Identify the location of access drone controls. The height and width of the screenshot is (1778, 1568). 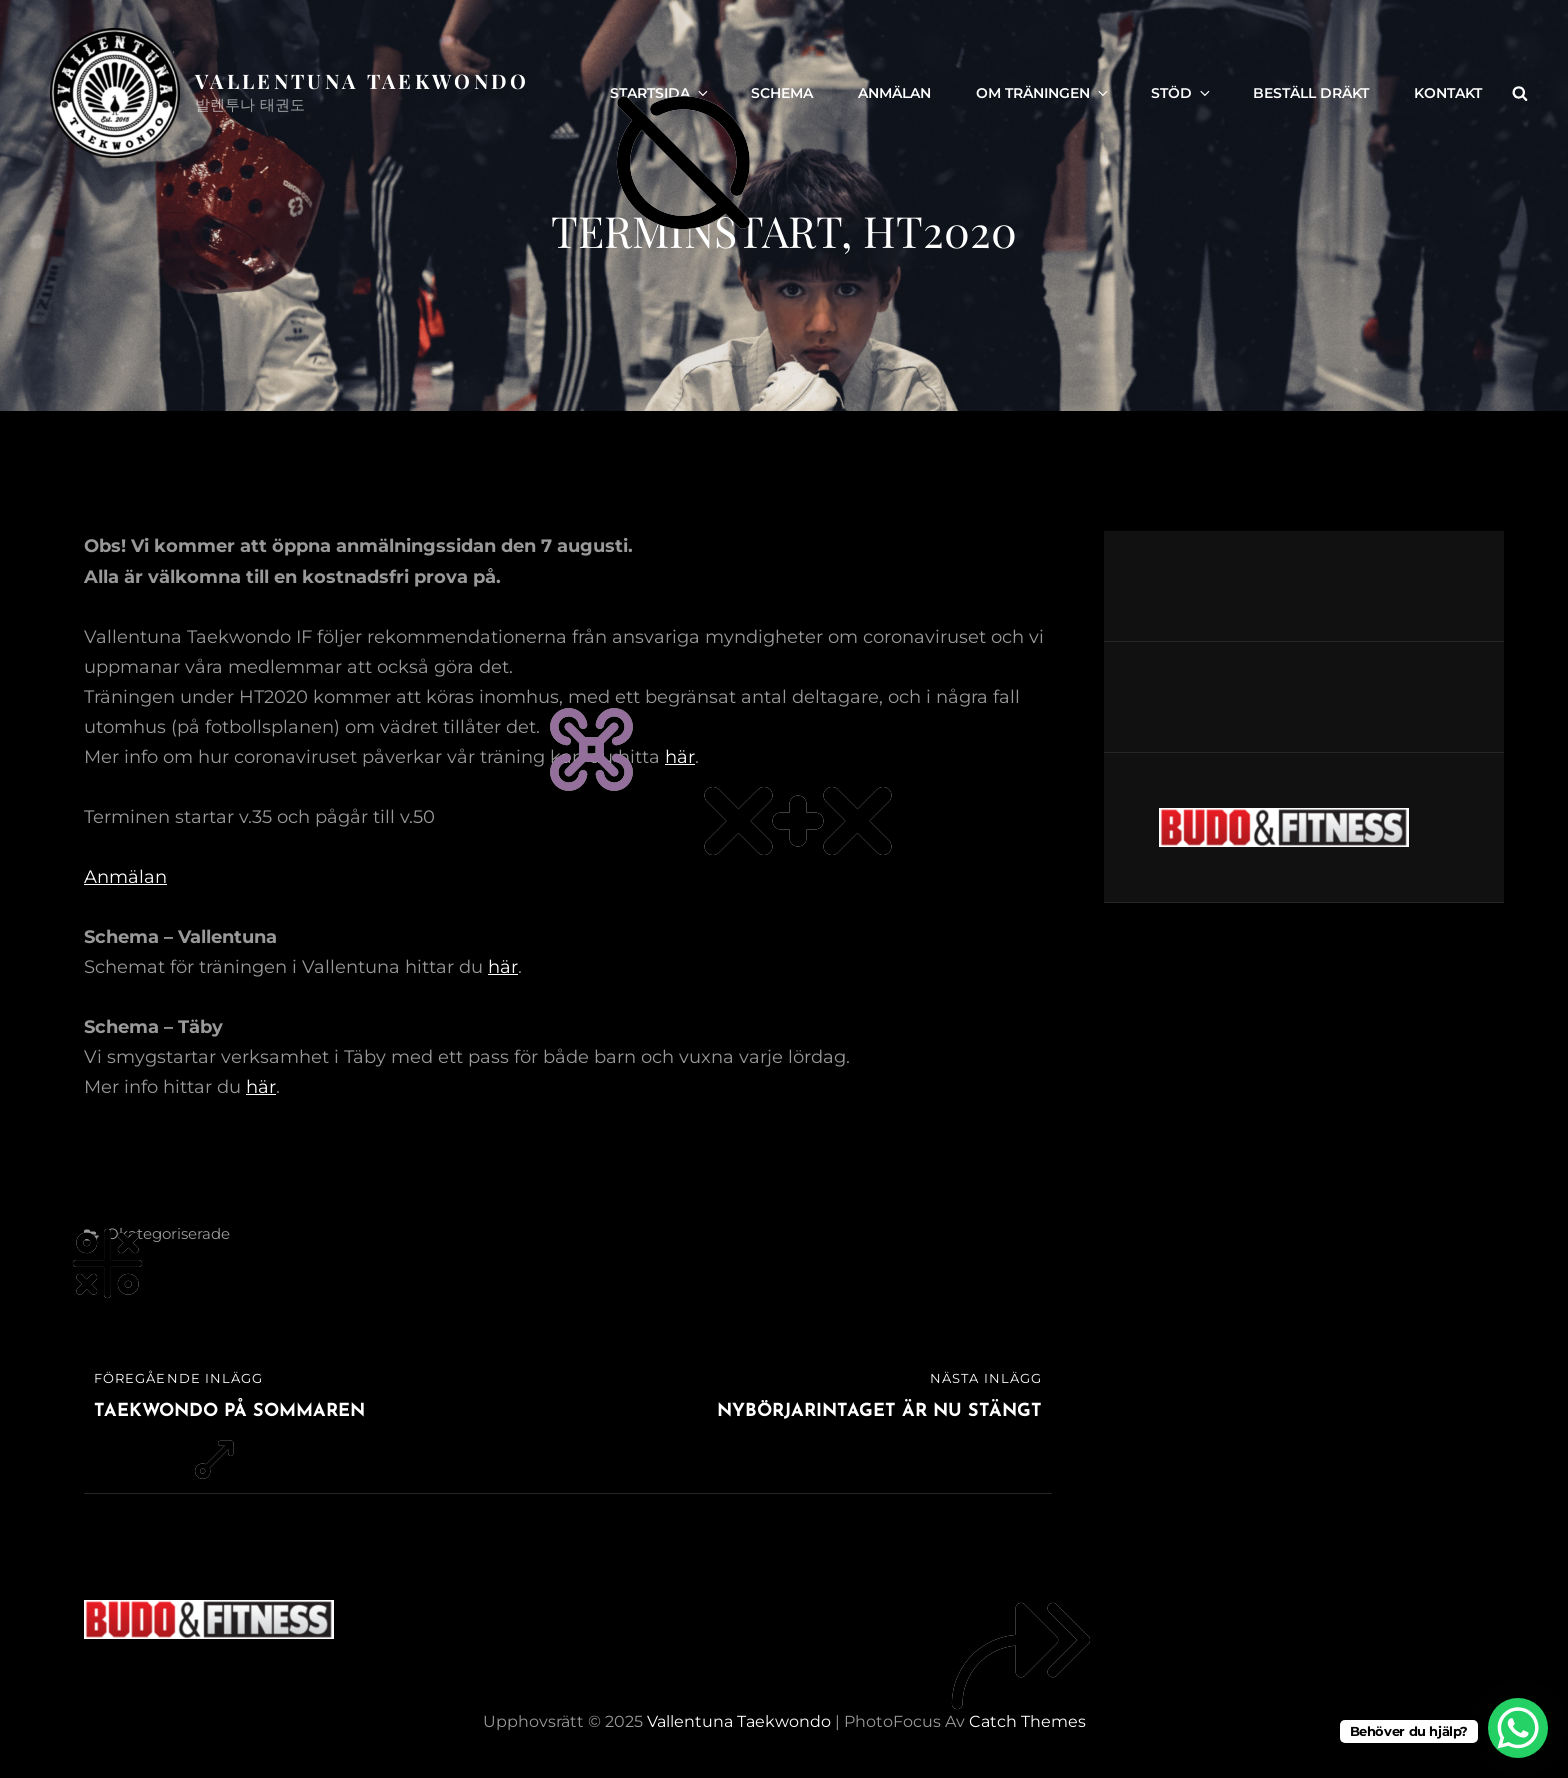
(591, 749).